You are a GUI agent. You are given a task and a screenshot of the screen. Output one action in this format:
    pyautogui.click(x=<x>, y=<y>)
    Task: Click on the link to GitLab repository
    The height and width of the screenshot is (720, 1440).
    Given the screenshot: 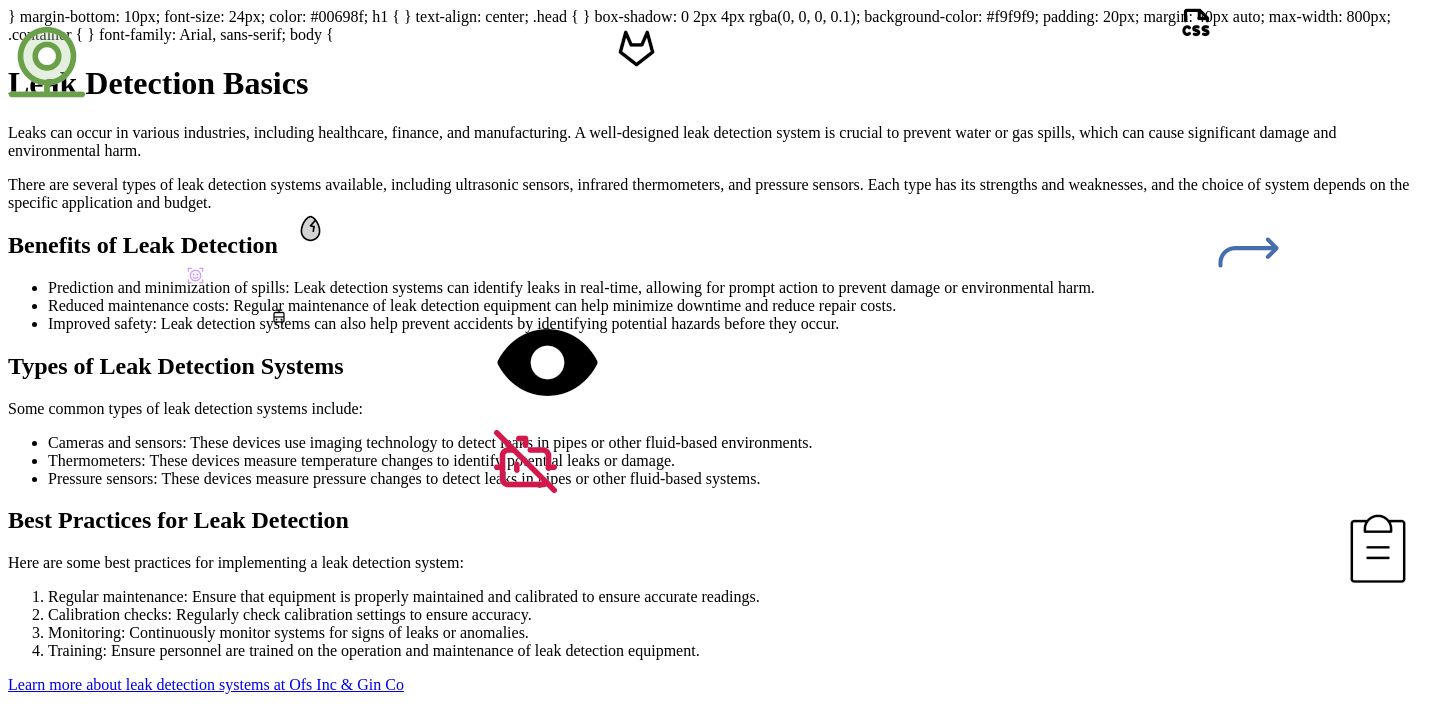 What is the action you would take?
    pyautogui.click(x=636, y=48)
    